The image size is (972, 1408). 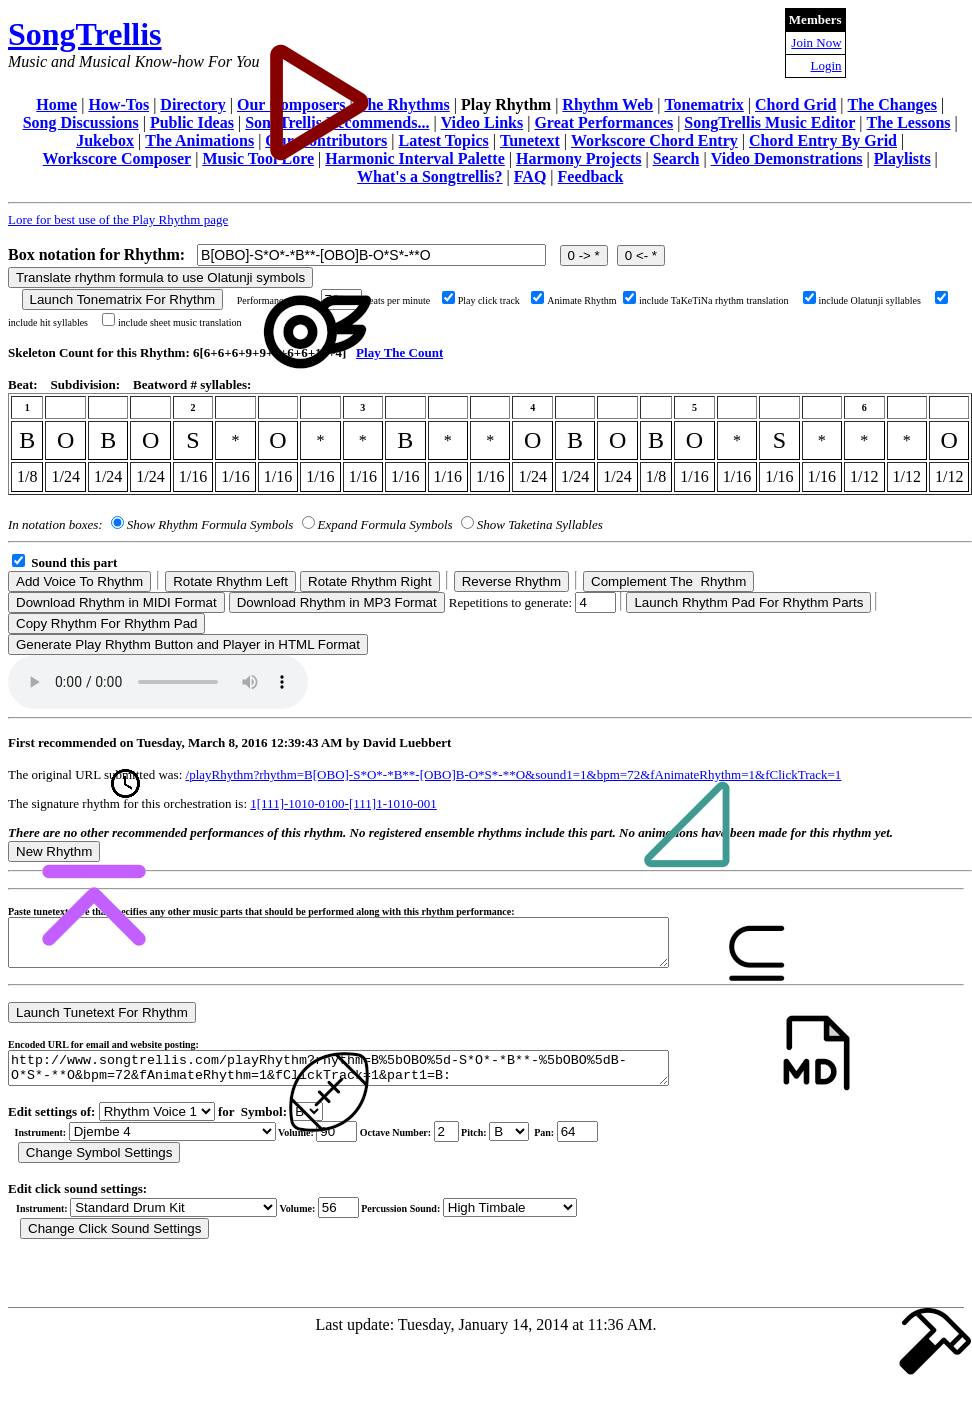 I want to click on save item to watch later, so click(x=125, y=783).